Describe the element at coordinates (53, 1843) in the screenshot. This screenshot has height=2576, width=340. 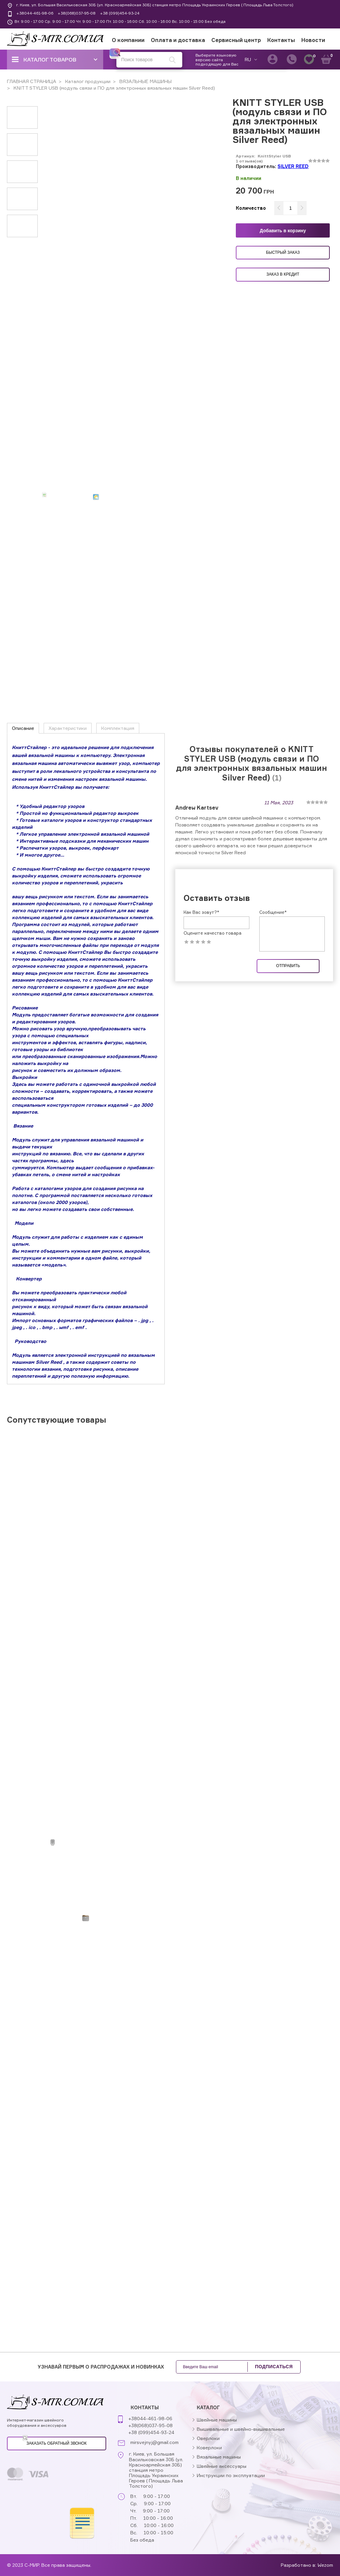
I see `access connected USB storage device` at that location.